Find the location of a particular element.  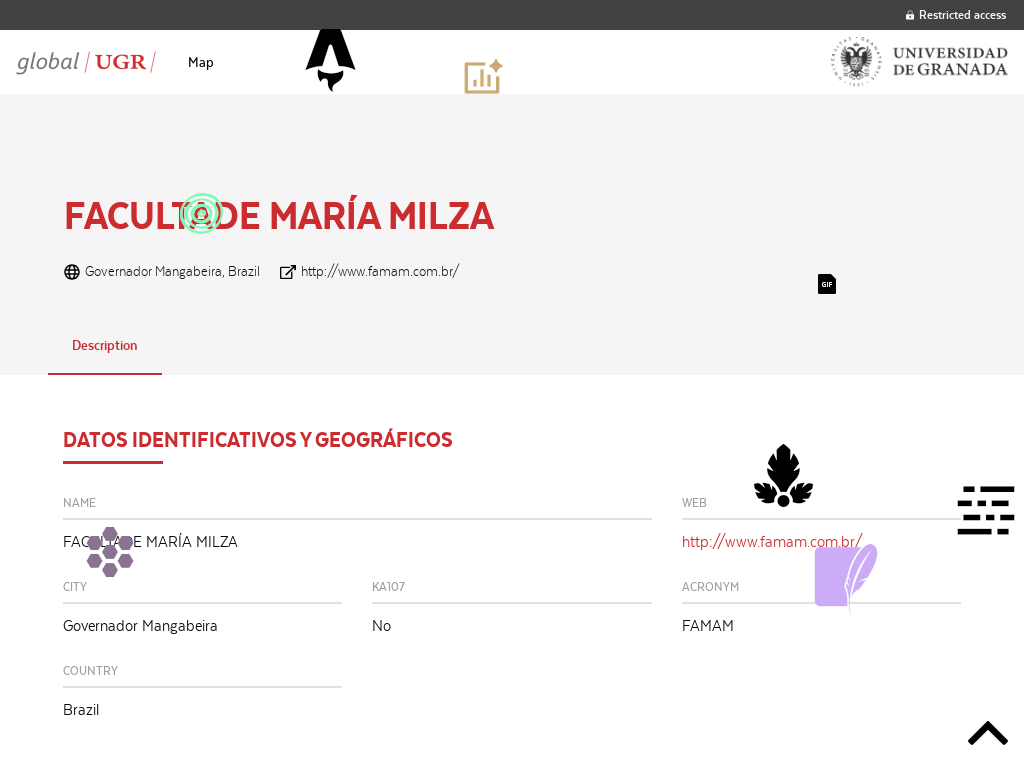

optuna hyperparameter optimization framework logo is located at coordinates (201, 213).